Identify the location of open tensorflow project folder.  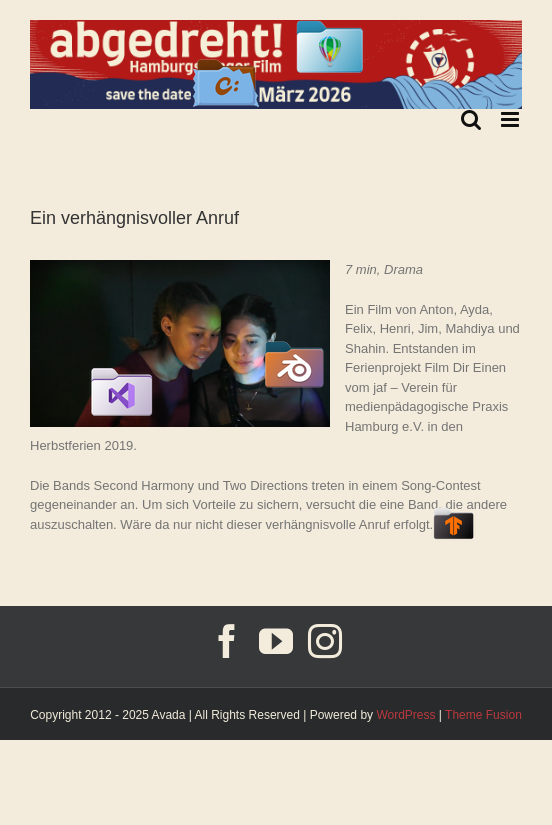
(453, 524).